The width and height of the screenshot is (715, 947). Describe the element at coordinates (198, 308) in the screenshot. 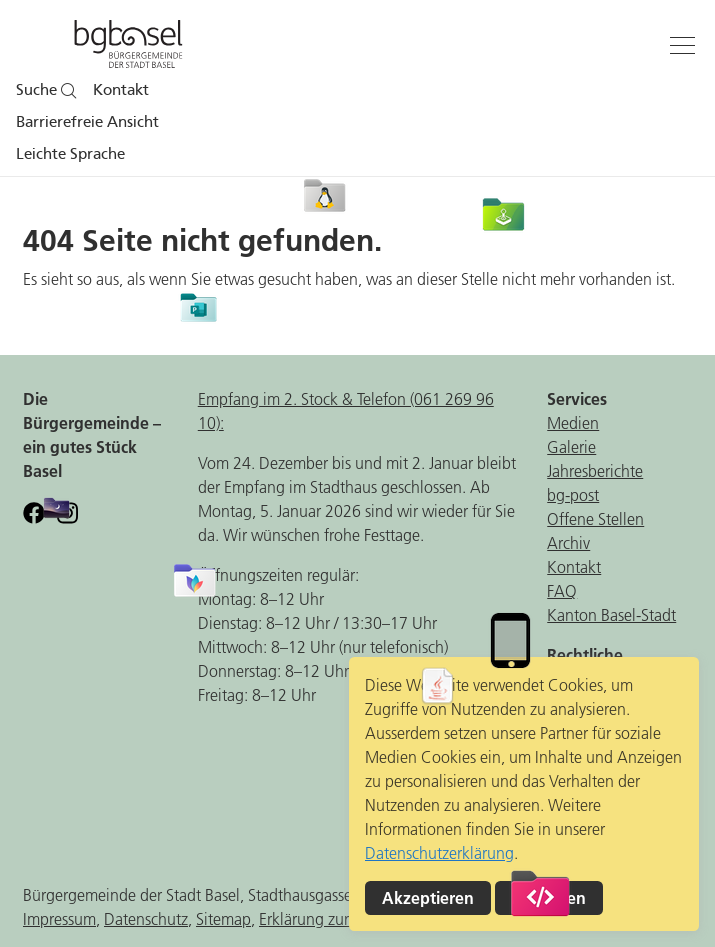

I see `open folder containing microsoft publisher files` at that location.